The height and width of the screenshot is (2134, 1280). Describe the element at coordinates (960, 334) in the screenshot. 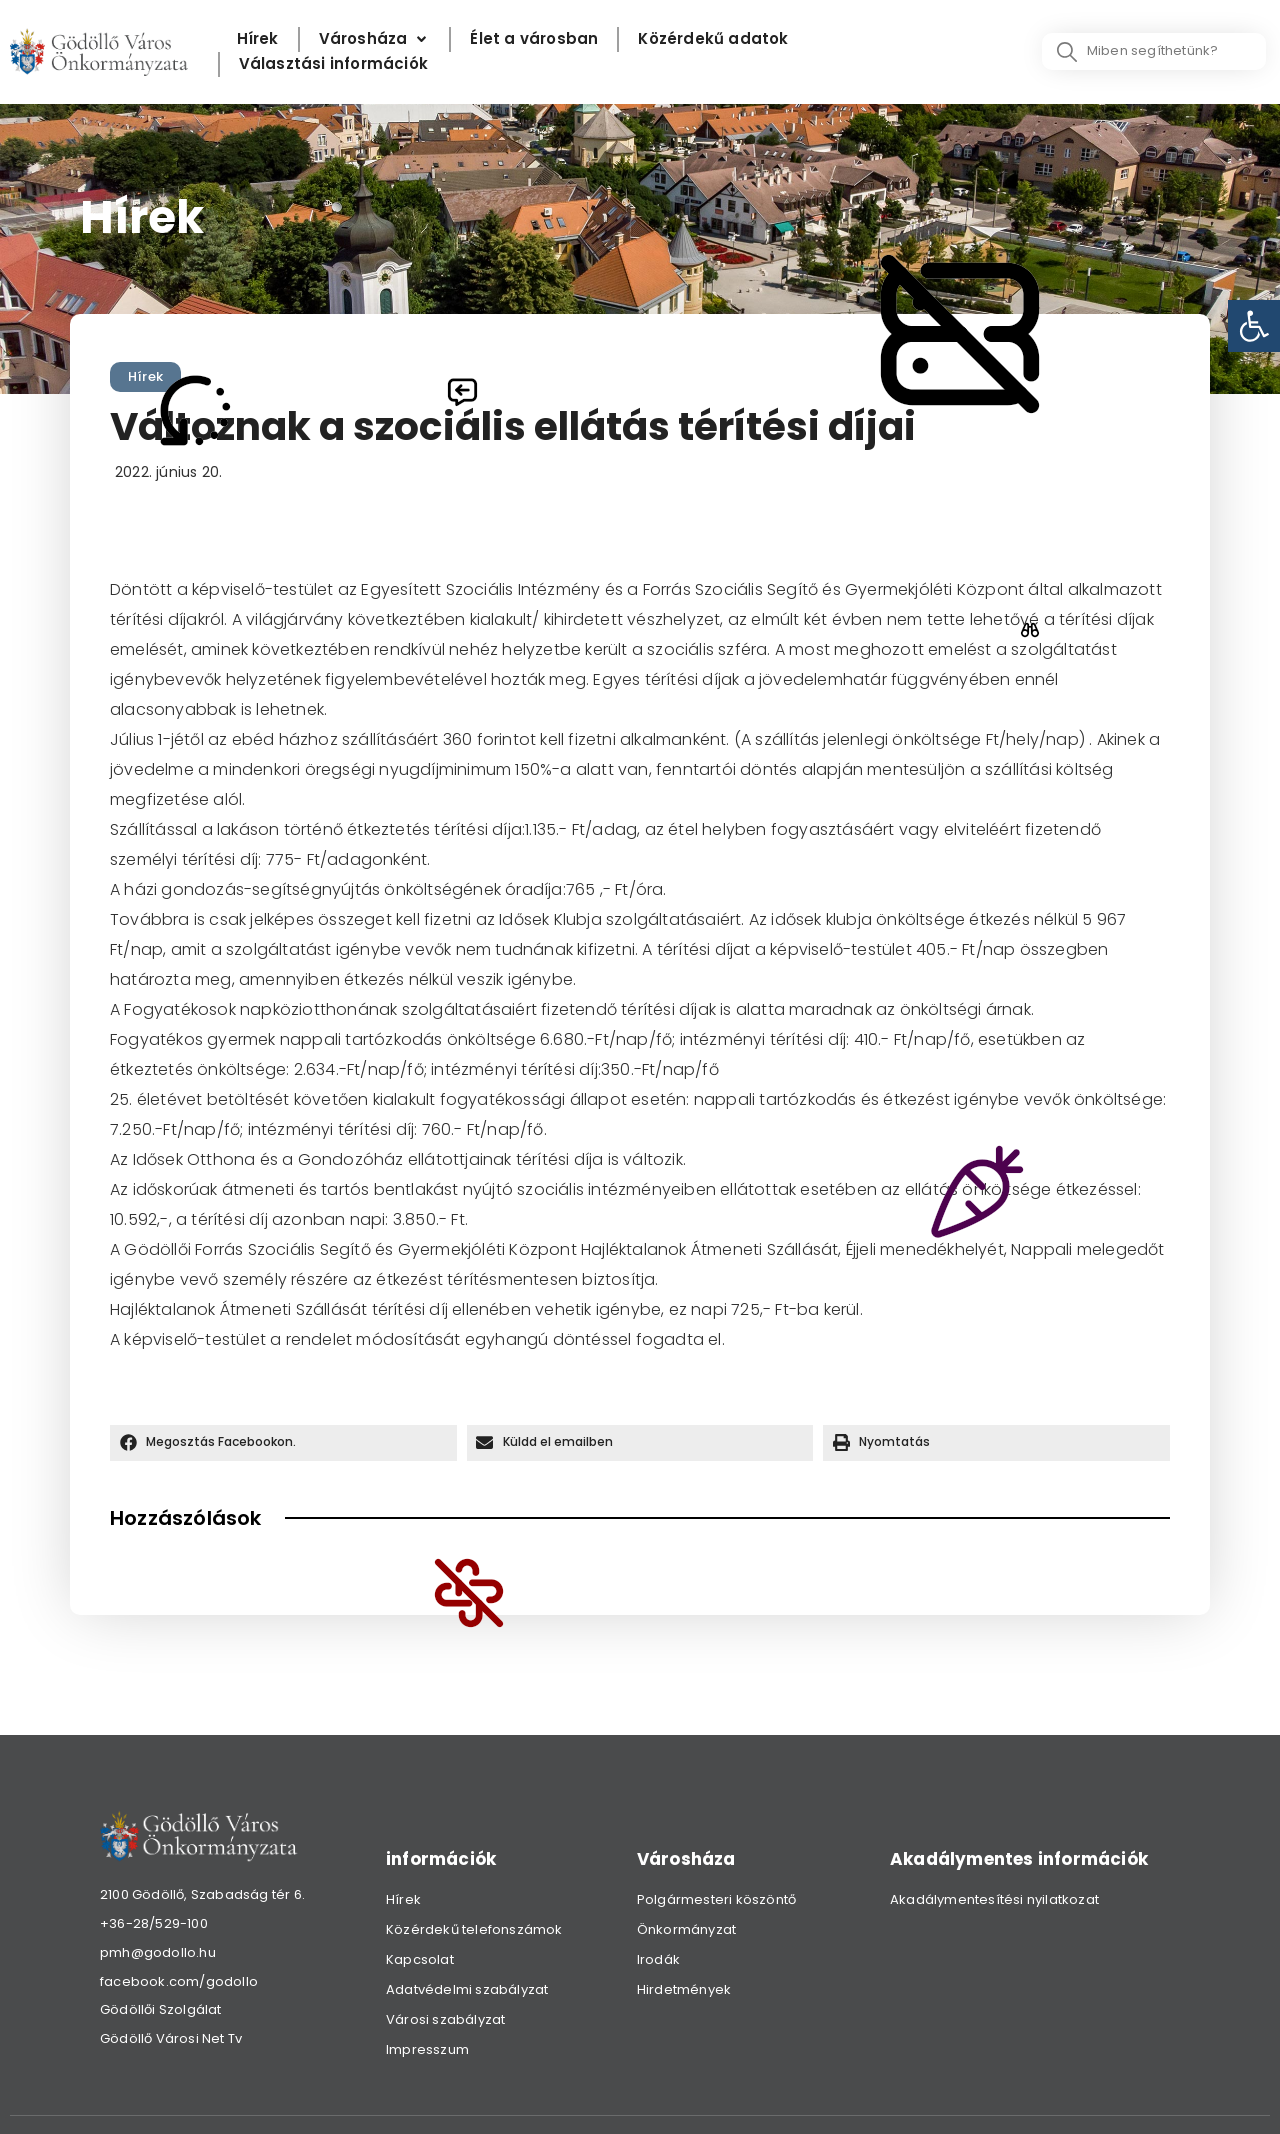

I see `server is offline or unavailable` at that location.